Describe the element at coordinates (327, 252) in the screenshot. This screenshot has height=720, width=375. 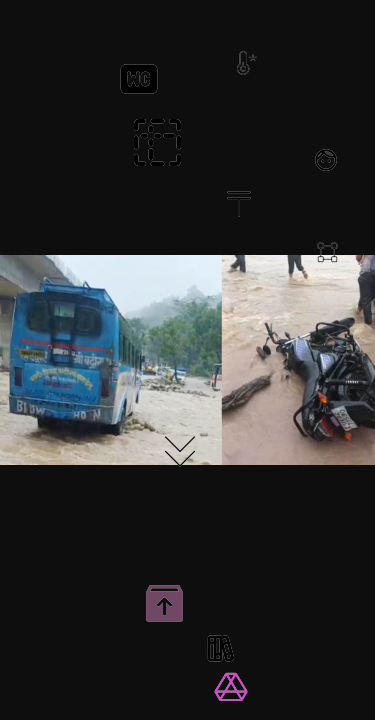
I see `select or resize an object's boundaries` at that location.